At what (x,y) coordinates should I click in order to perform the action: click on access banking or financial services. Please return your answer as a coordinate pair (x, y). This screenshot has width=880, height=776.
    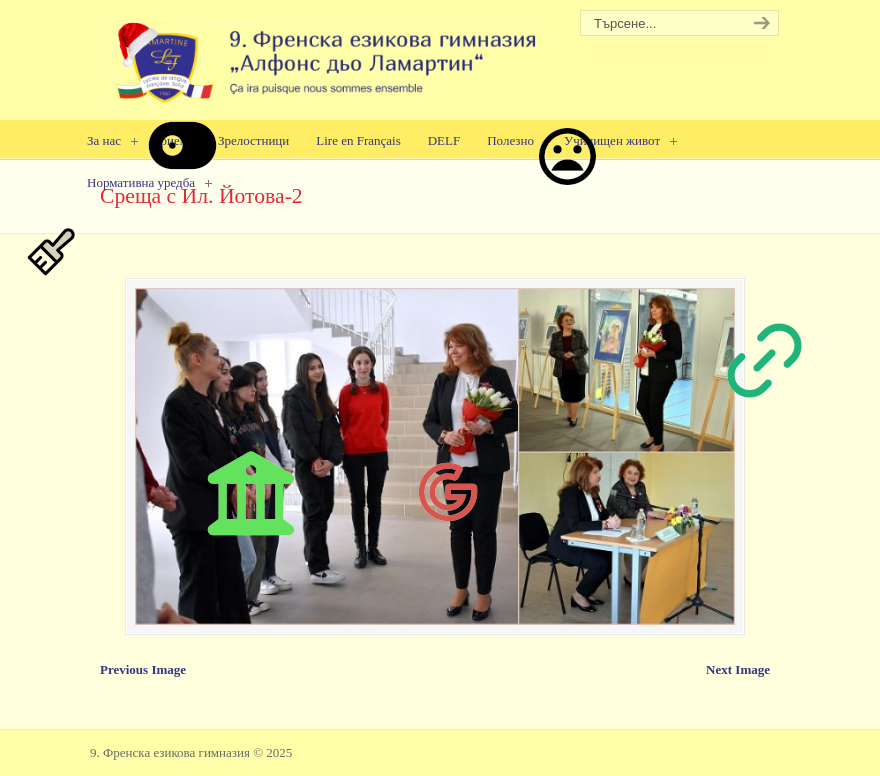
    Looking at the image, I should click on (251, 492).